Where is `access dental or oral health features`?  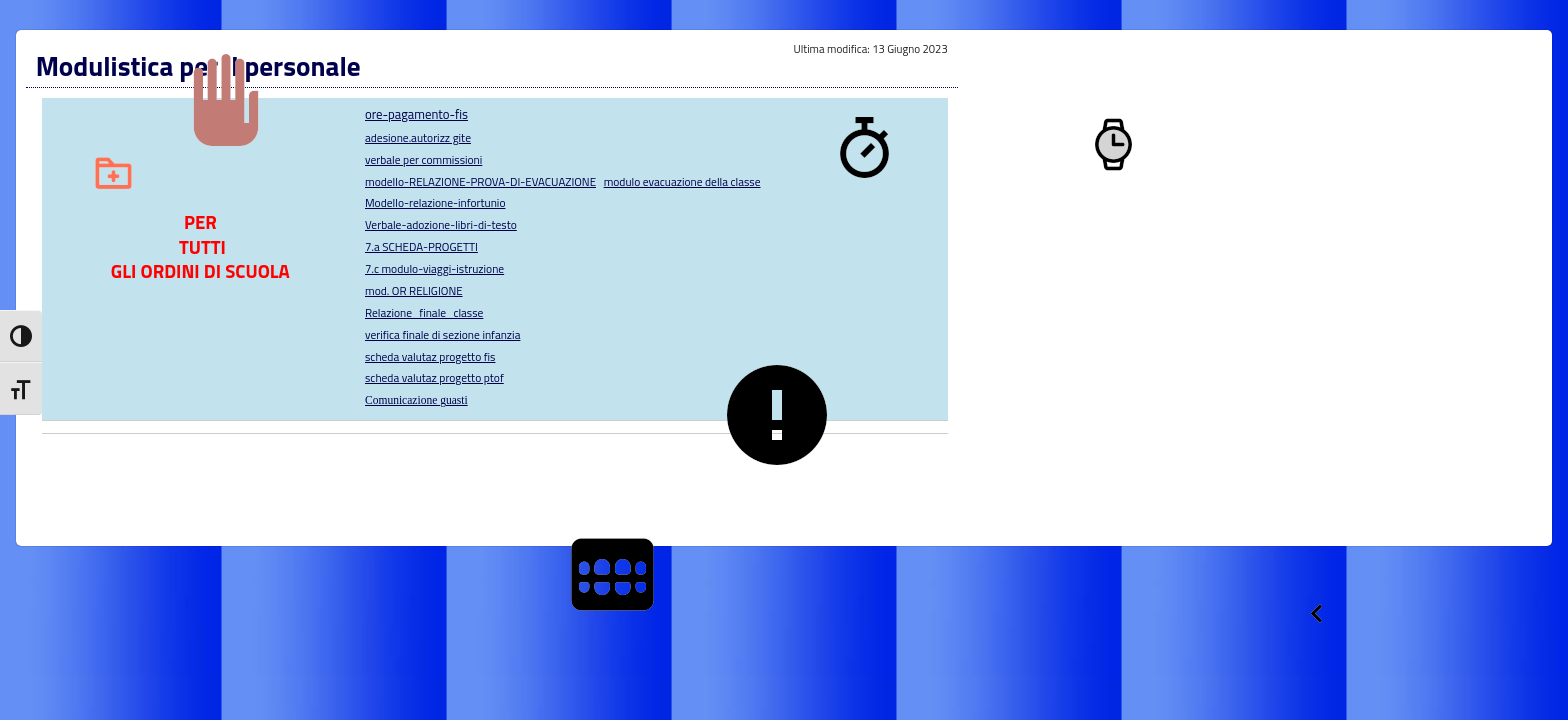 access dental or oral health features is located at coordinates (612, 574).